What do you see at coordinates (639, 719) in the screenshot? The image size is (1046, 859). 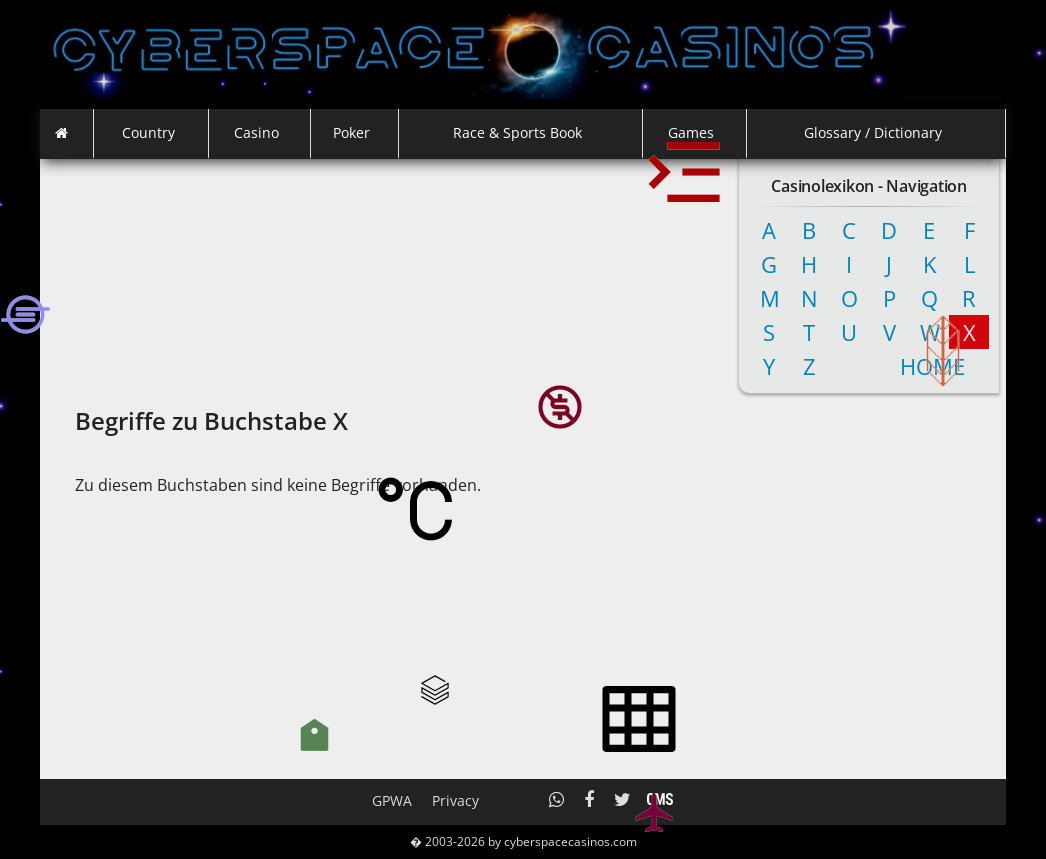 I see `switch to grid view layout` at bounding box center [639, 719].